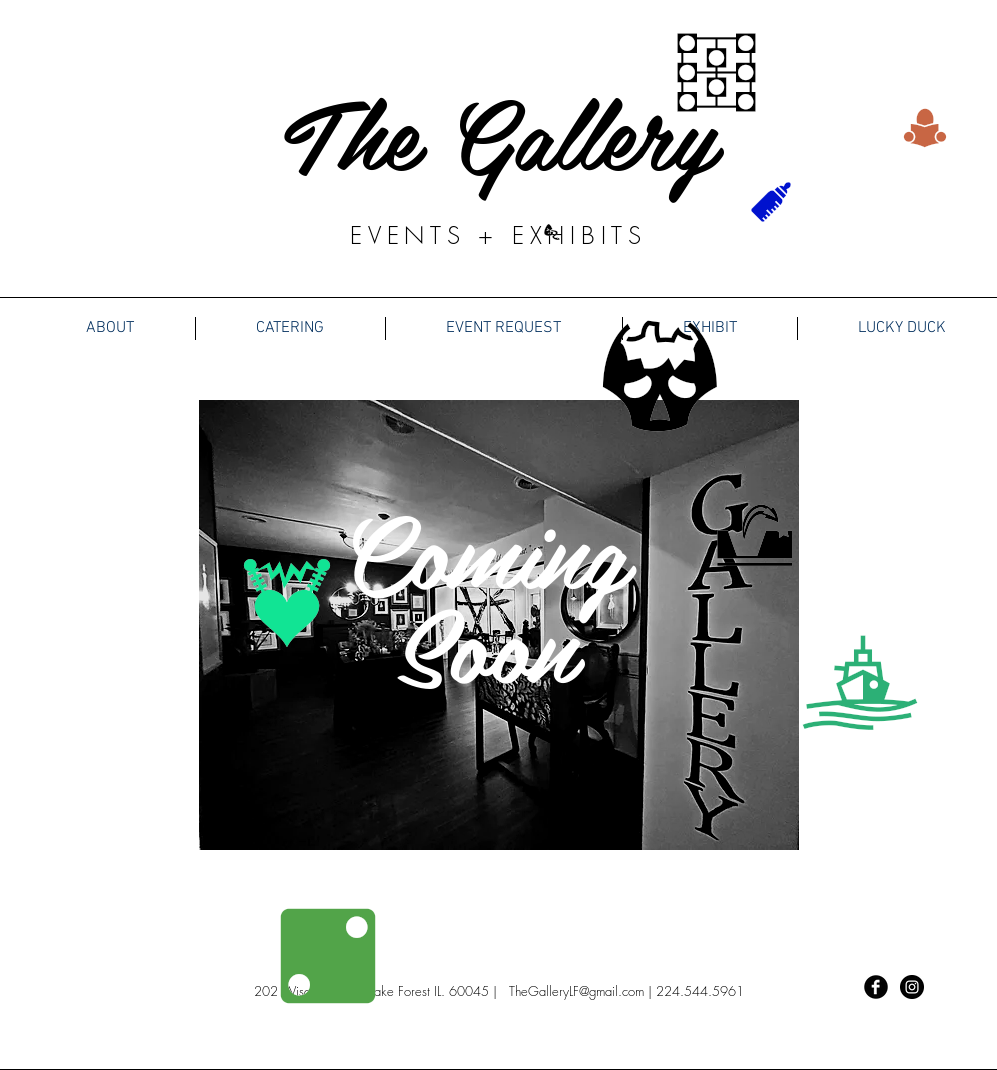 This screenshot has height=1070, width=997. I want to click on track baby feeding schedule, so click(771, 202).